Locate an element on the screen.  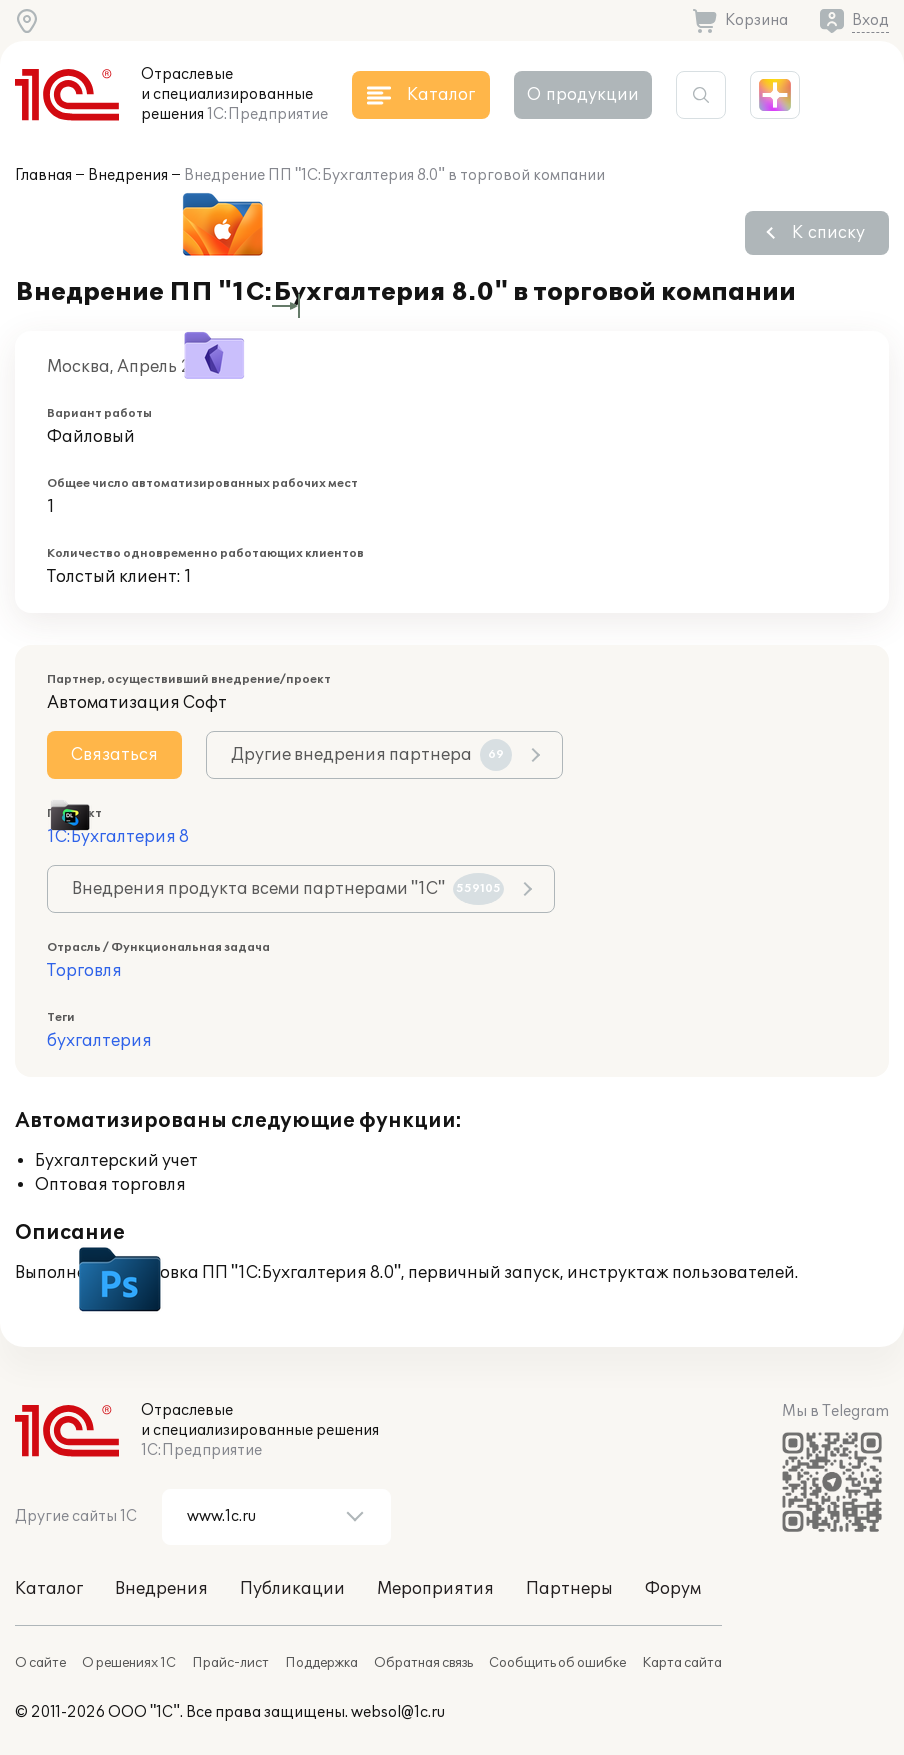
open your obsidian vault folder is located at coordinates (214, 357).